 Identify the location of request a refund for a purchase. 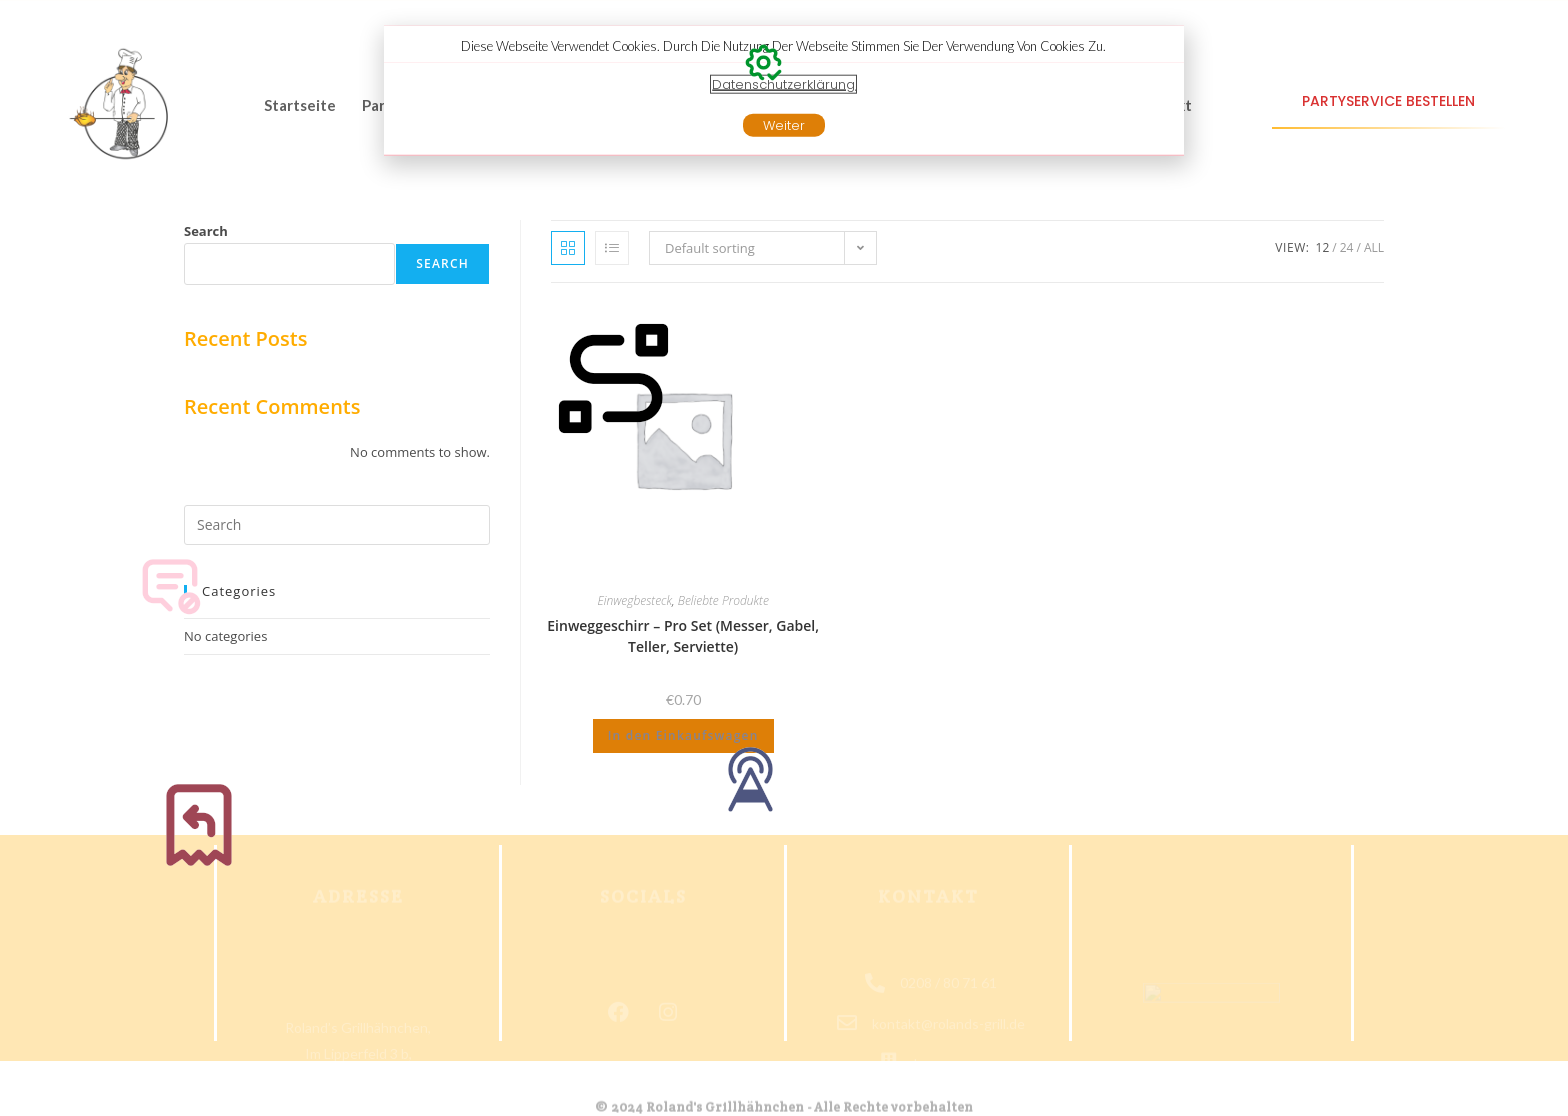
(199, 825).